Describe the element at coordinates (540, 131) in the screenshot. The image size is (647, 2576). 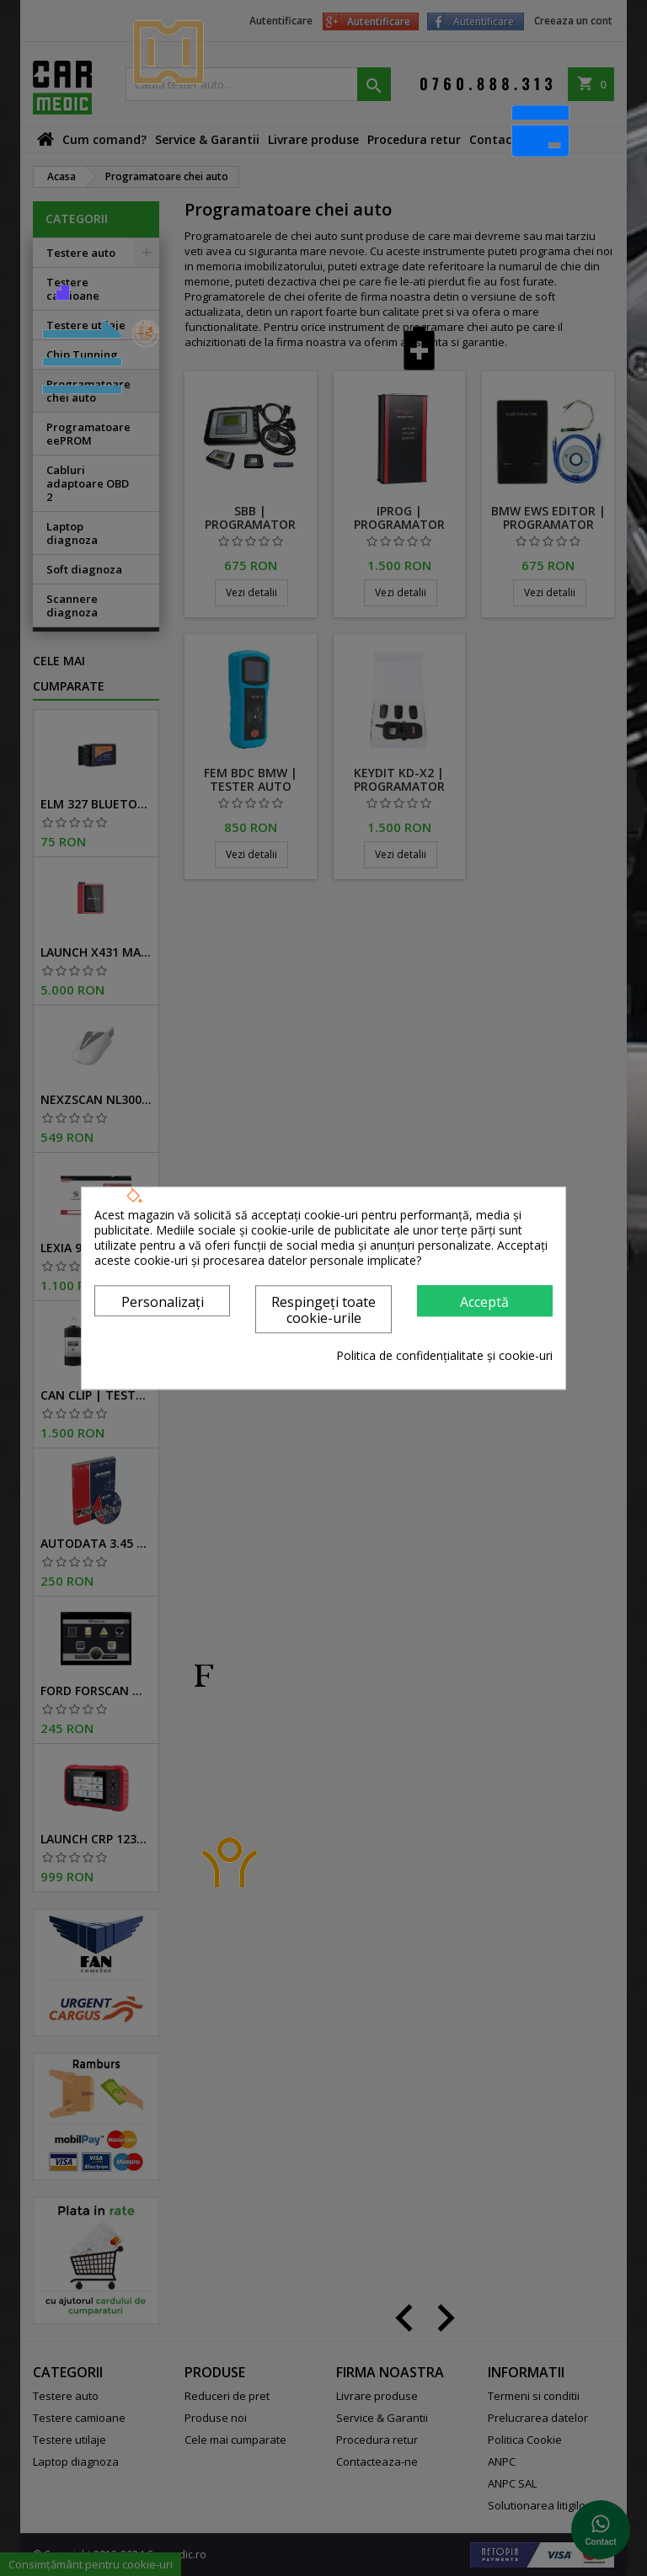
I see `access payment methods` at that location.